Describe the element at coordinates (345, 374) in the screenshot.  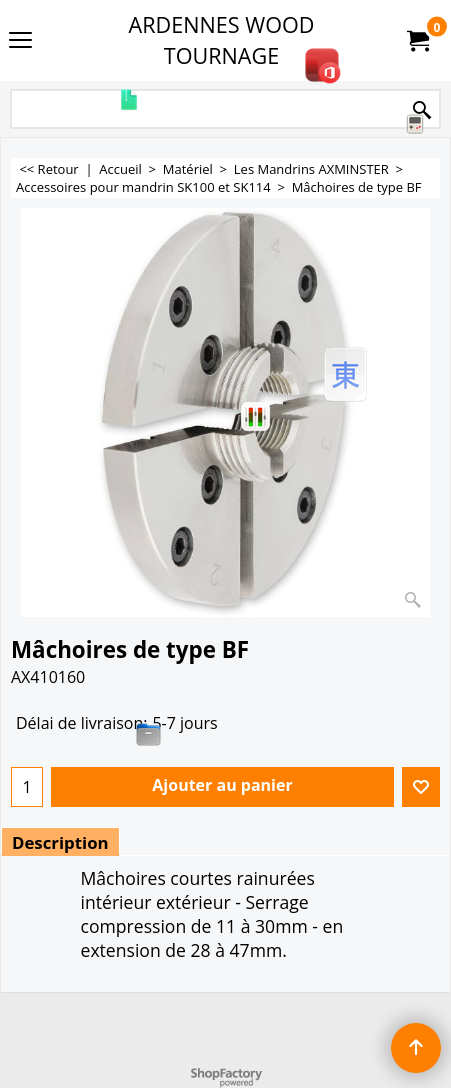
I see `launch the GNOME Mahjongg game` at that location.